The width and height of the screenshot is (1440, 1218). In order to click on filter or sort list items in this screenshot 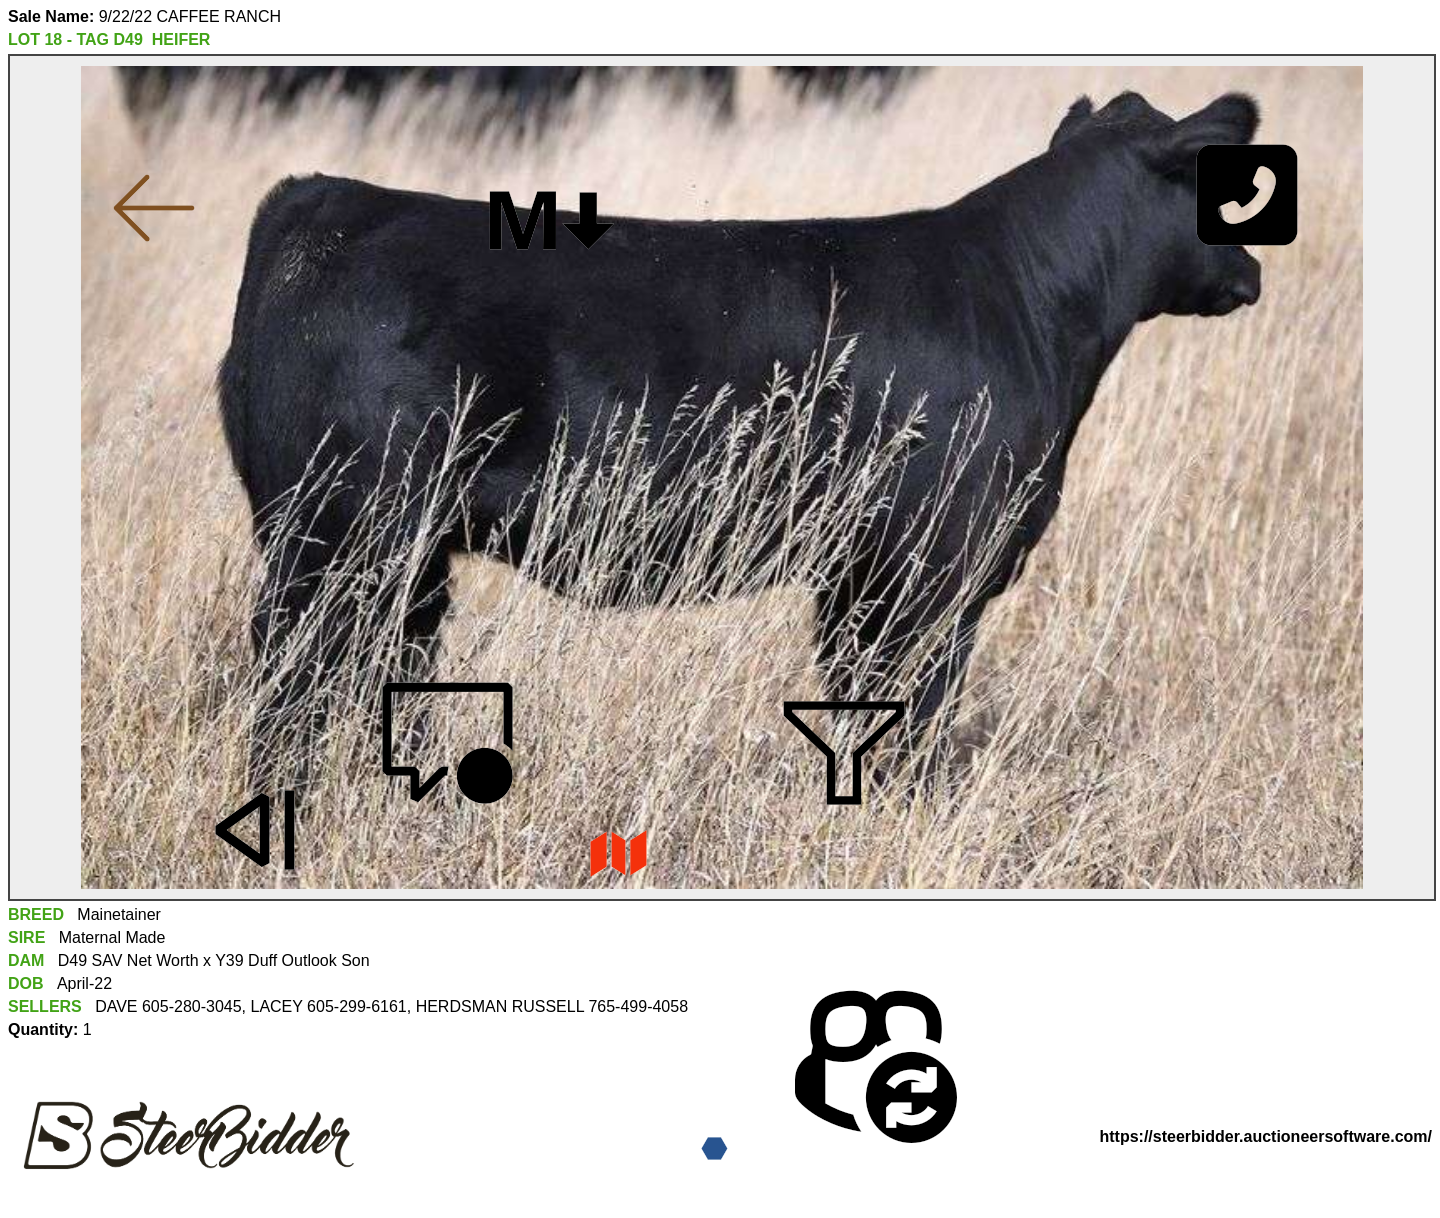, I will do `click(844, 753)`.